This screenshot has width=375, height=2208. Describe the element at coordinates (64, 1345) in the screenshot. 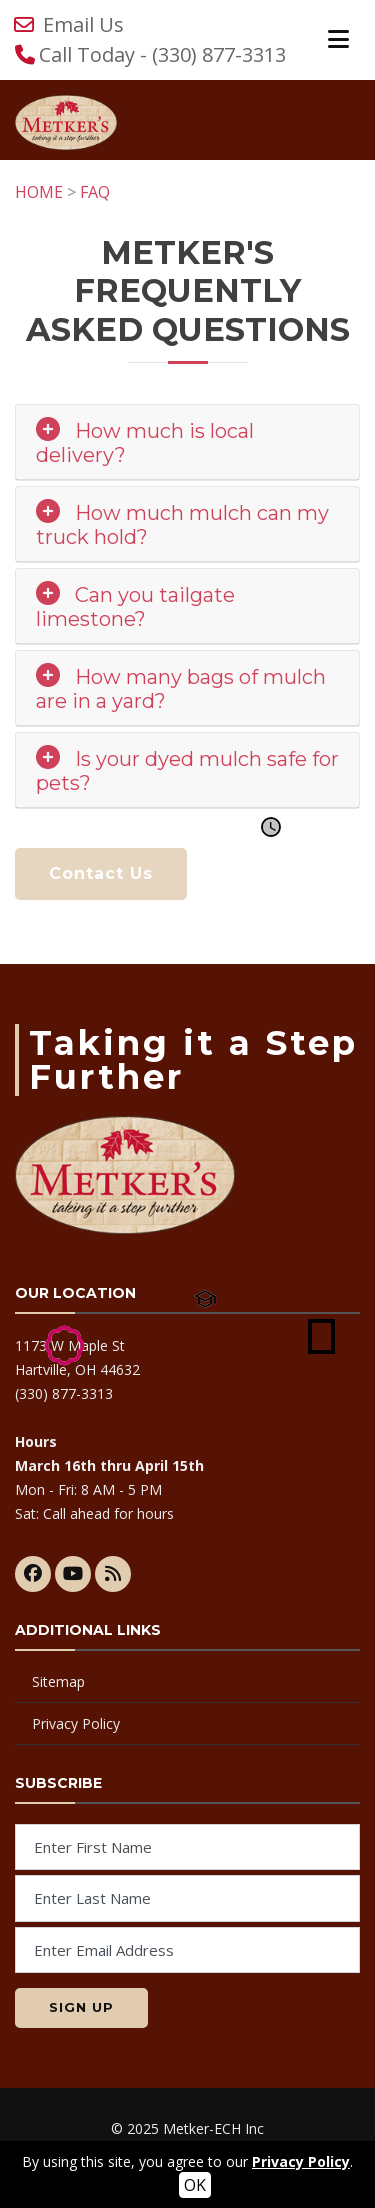

I see `indicates a badge or achievement placeholder` at that location.